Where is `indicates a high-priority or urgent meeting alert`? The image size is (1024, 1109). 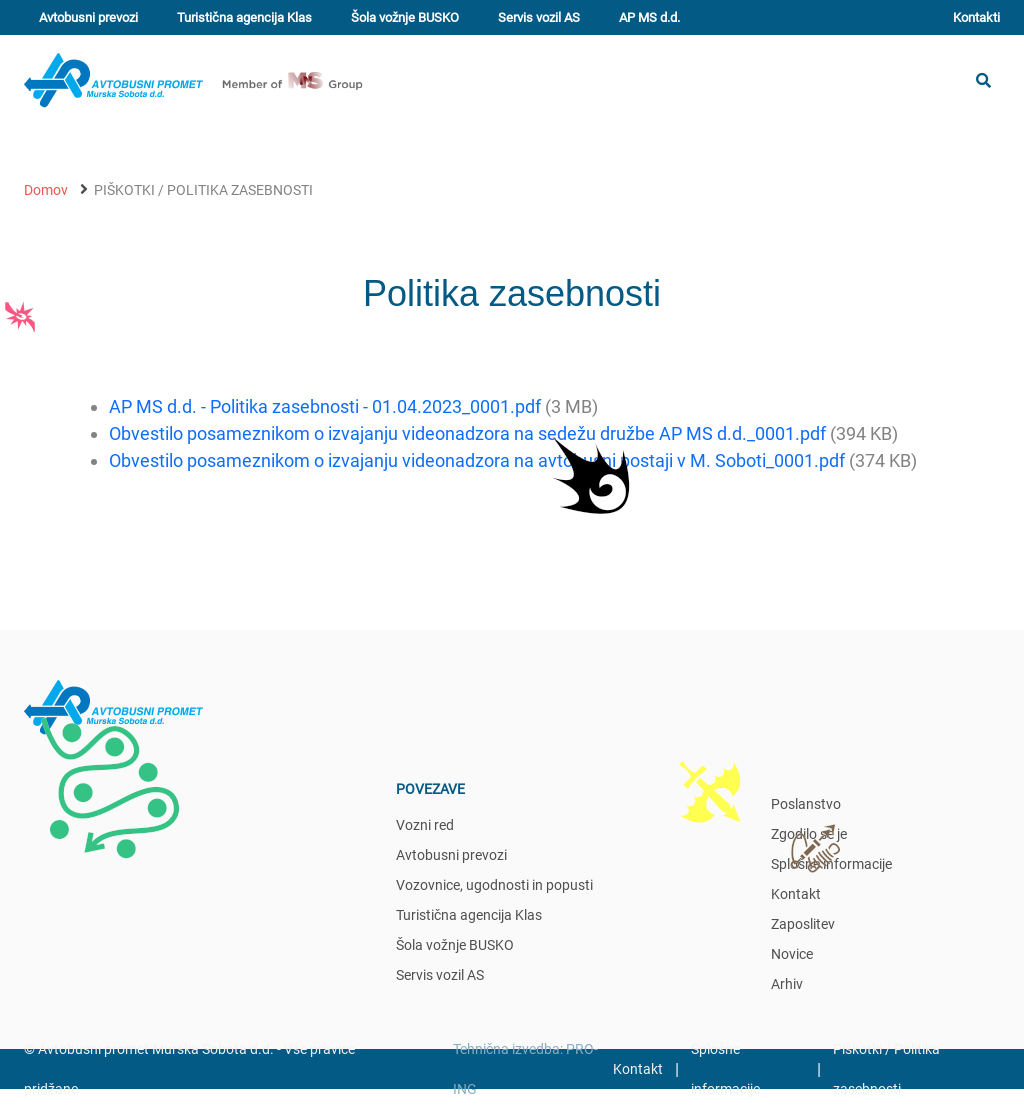 indicates a high-priority or urgent meeting alert is located at coordinates (20, 317).